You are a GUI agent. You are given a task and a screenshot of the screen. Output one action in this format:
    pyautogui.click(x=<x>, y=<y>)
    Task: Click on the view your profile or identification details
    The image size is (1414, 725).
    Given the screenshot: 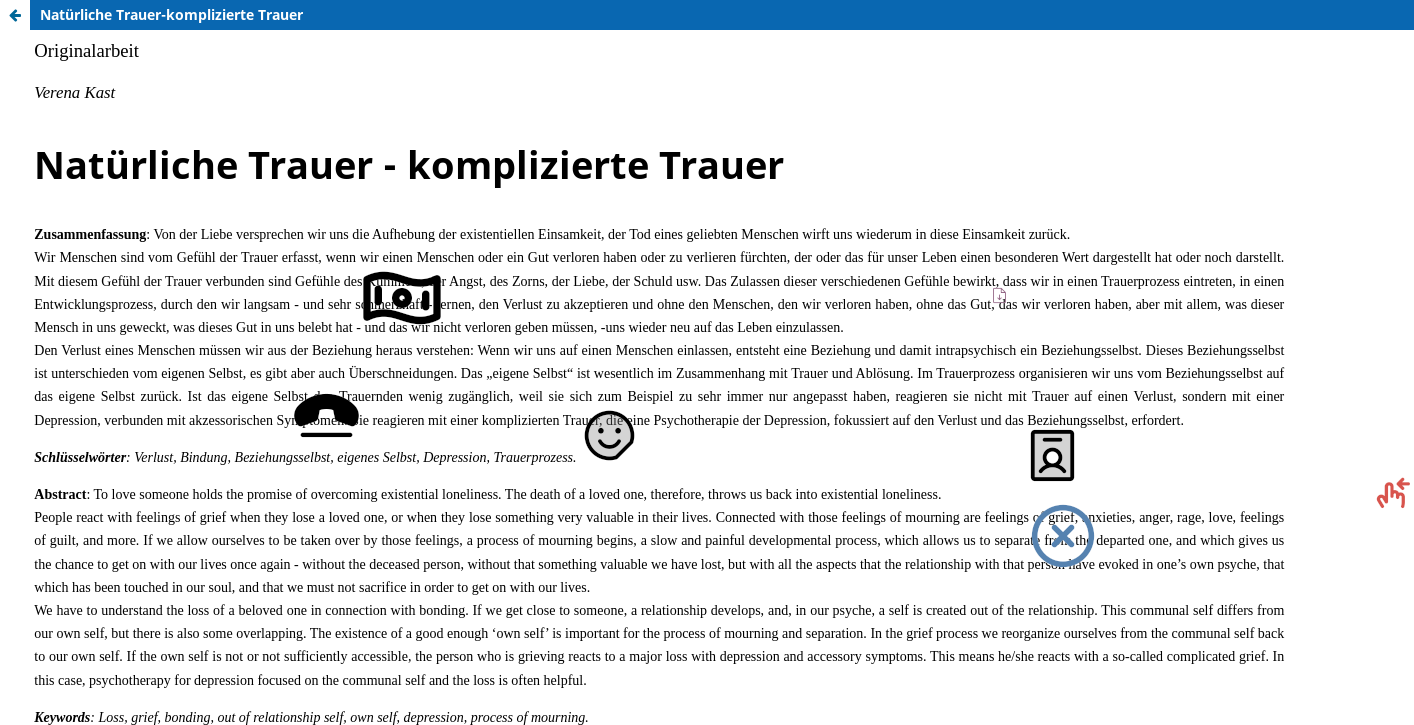 What is the action you would take?
    pyautogui.click(x=1052, y=455)
    